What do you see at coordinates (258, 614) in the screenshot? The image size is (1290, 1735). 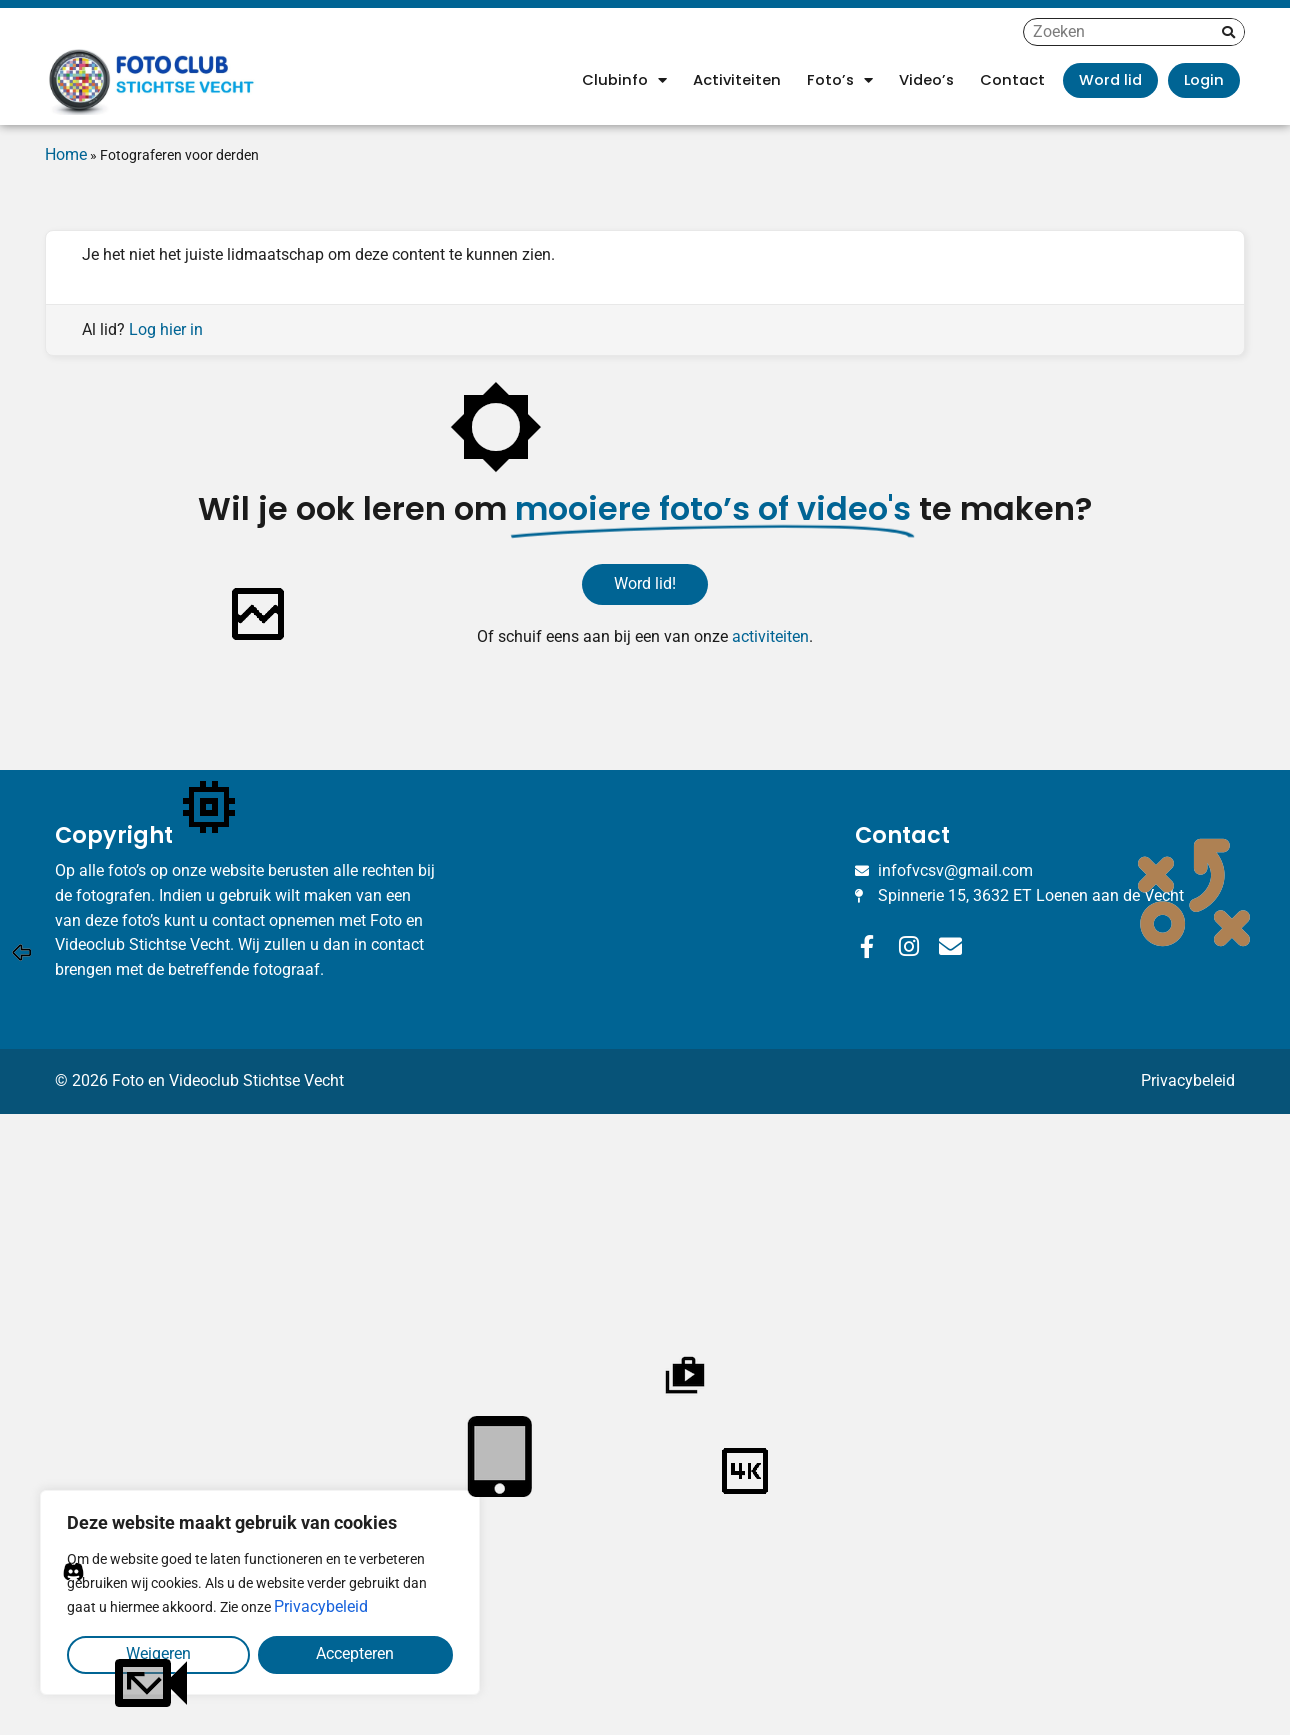 I see `indicates an image failed to load` at bounding box center [258, 614].